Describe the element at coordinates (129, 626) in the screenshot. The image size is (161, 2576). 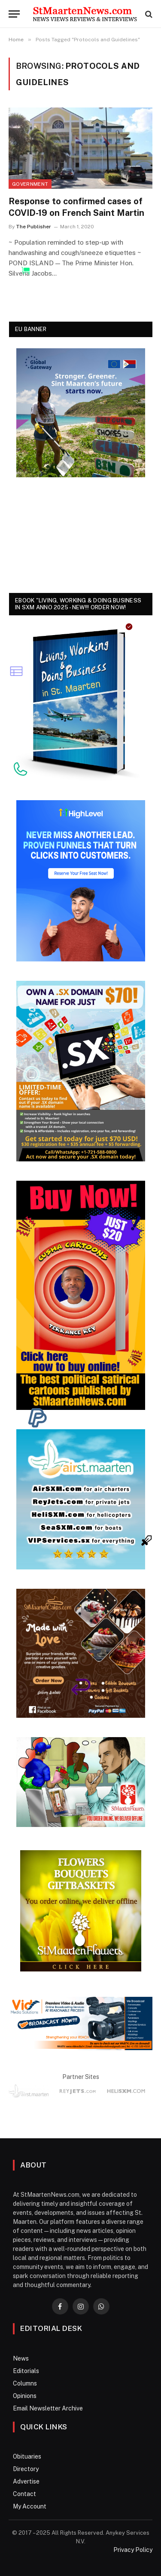
I see `indicates successful completion or confirmation` at that location.